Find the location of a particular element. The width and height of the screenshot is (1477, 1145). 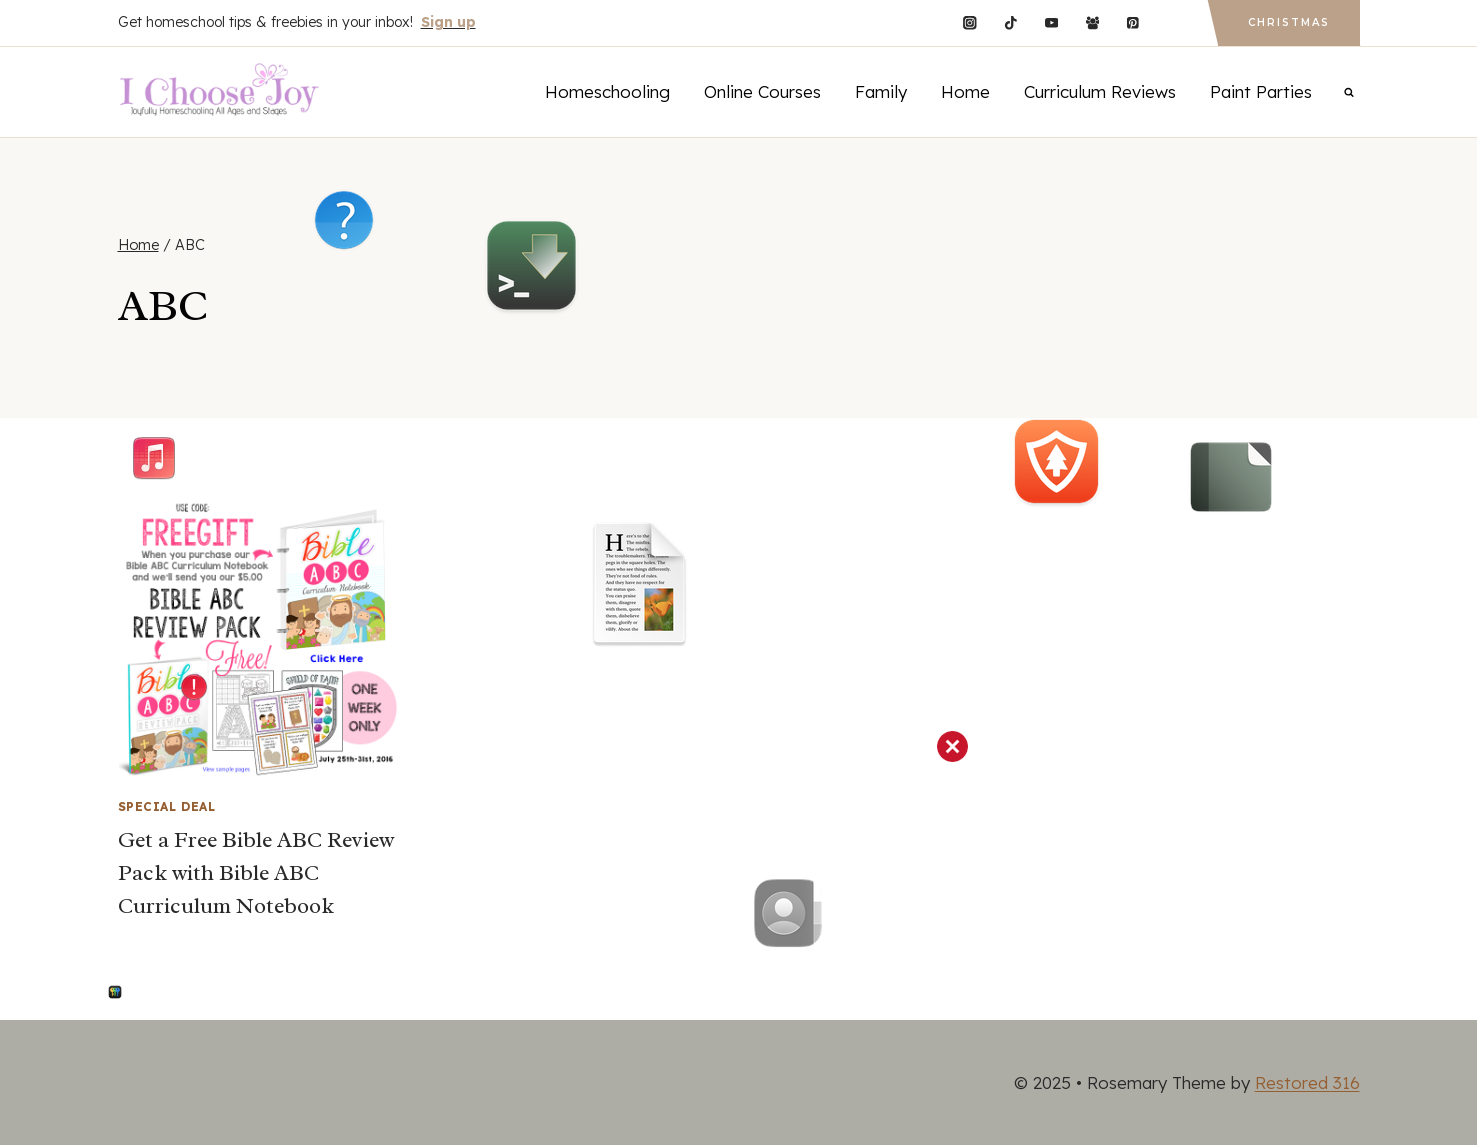

open a document or text file is located at coordinates (639, 582).